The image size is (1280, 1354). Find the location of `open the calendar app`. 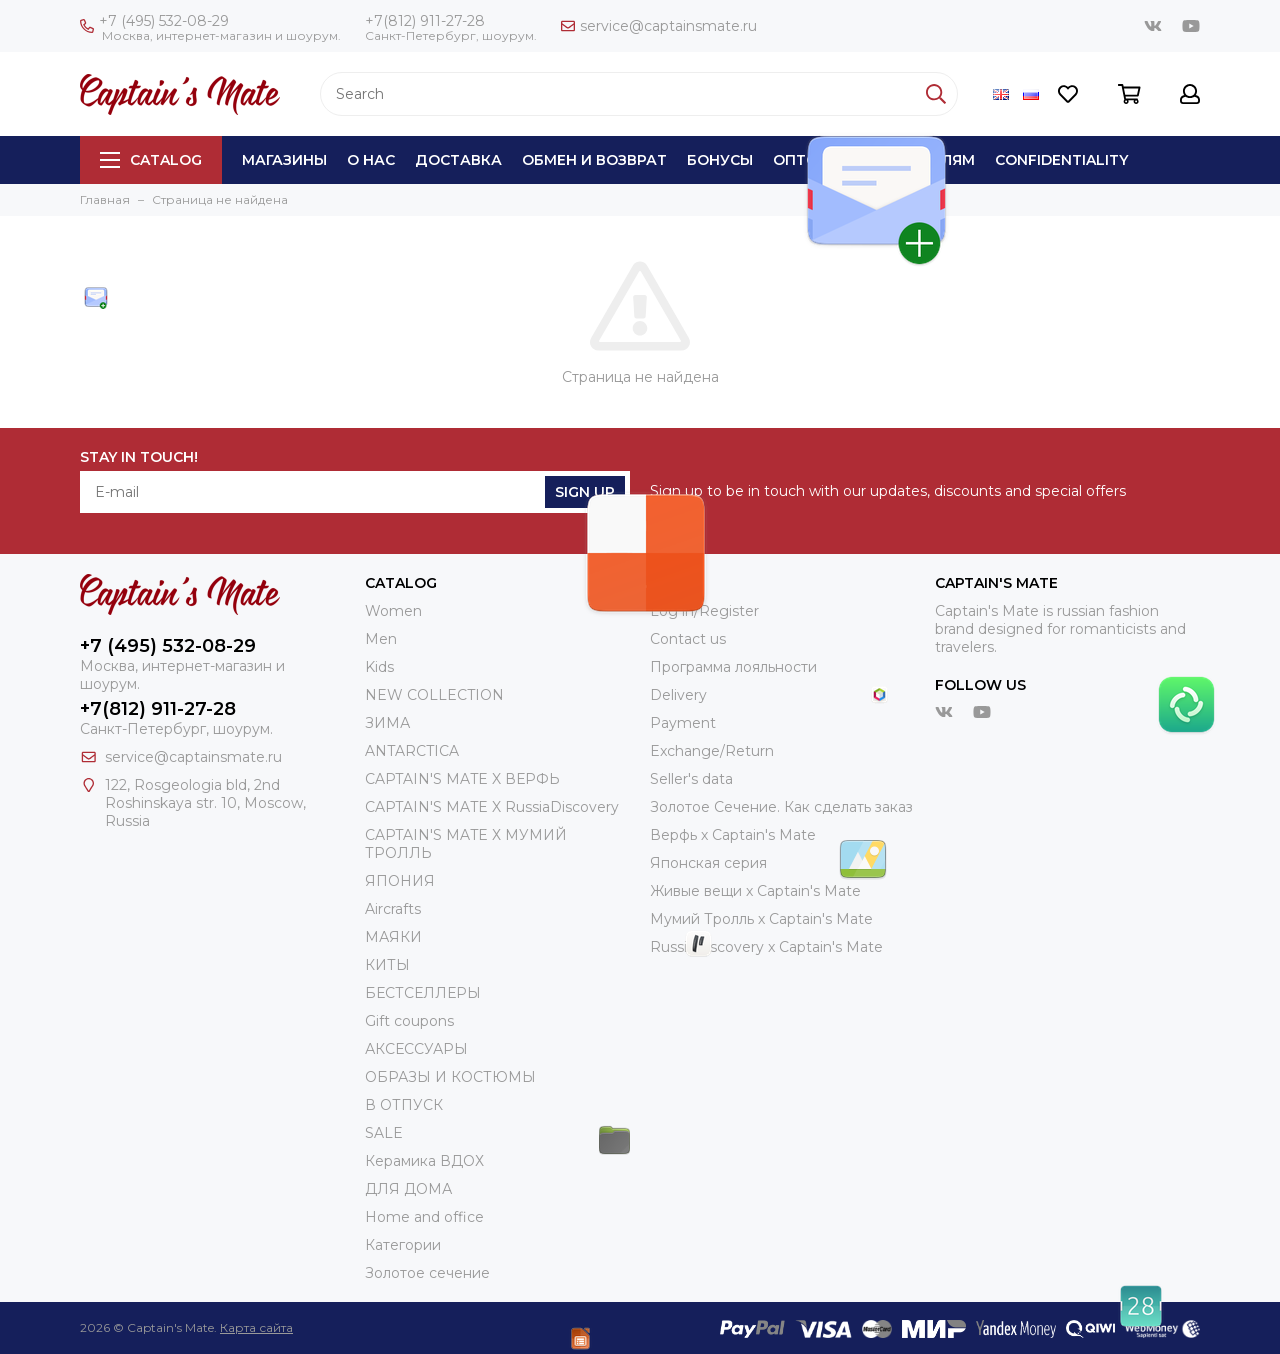

open the calendar app is located at coordinates (1141, 1306).